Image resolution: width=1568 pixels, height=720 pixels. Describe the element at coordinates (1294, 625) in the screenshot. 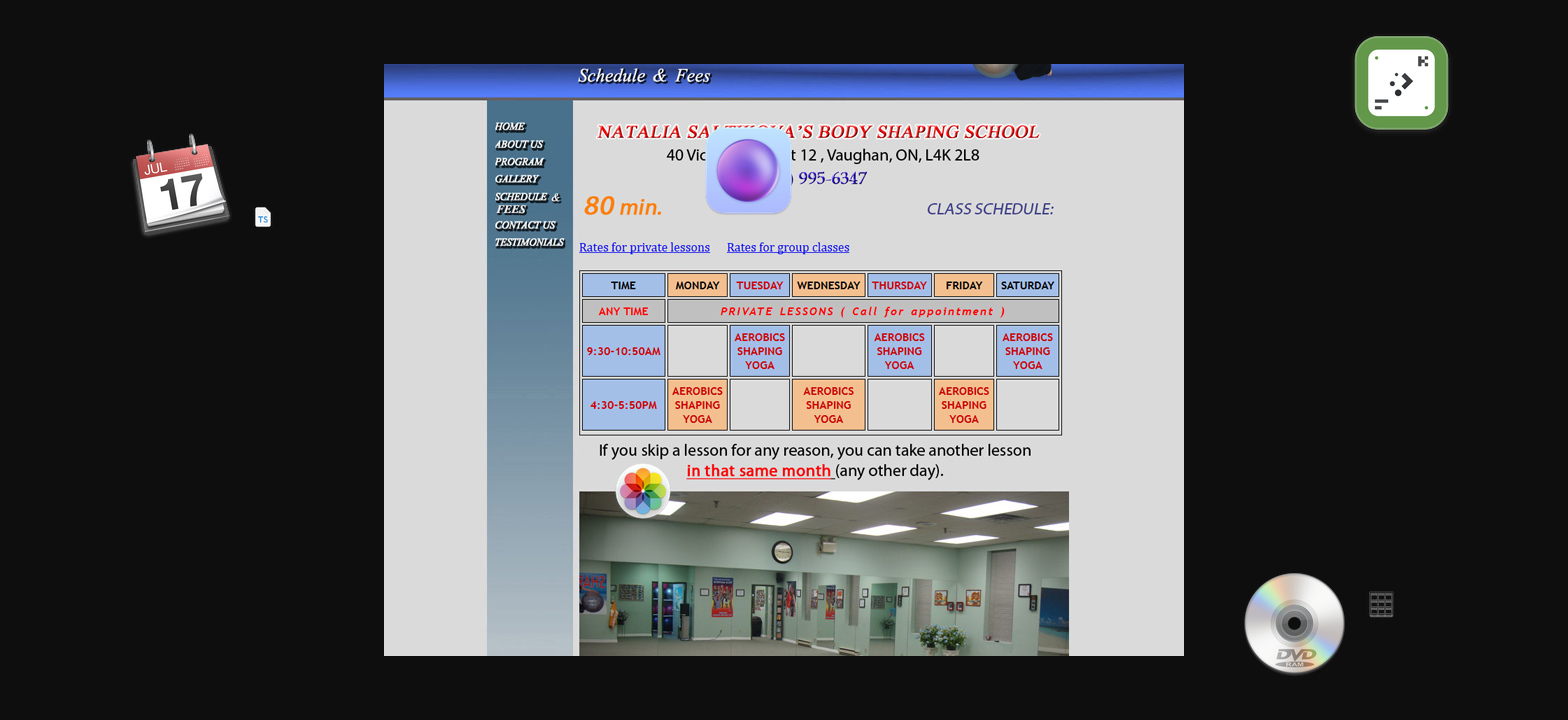

I see `indicates a DVD-RAM disc in the system` at that location.